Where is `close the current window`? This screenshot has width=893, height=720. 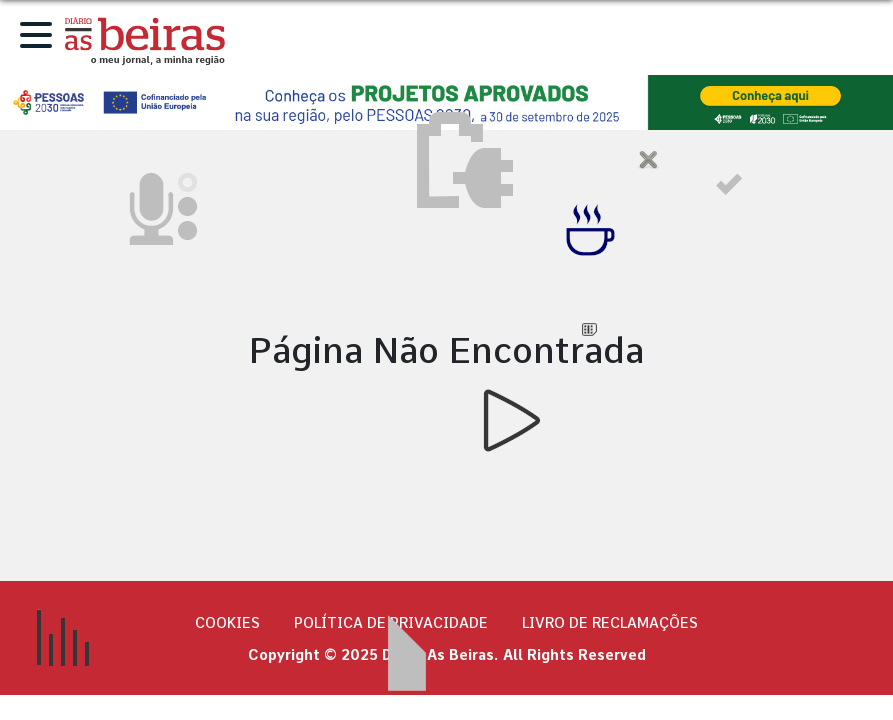 close the current window is located at coordinates (648, 160).